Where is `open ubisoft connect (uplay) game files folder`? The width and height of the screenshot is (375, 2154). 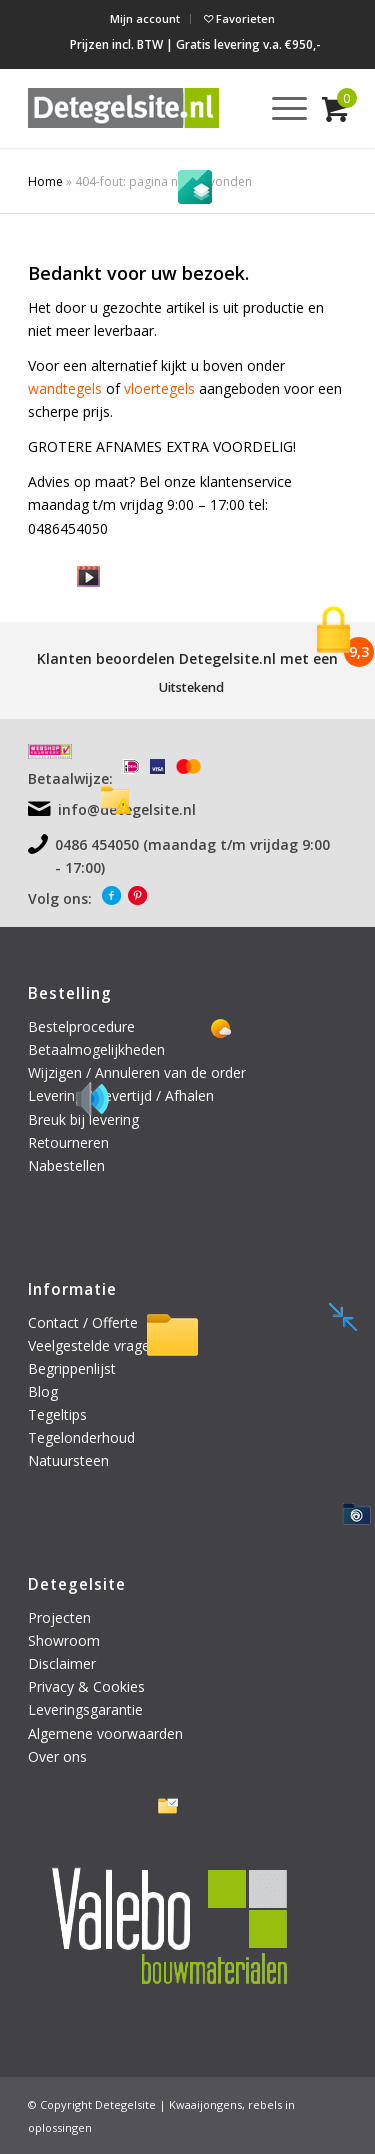
open ubisoft connect (uplay) game files folder is located at coordinates (356, 1514).